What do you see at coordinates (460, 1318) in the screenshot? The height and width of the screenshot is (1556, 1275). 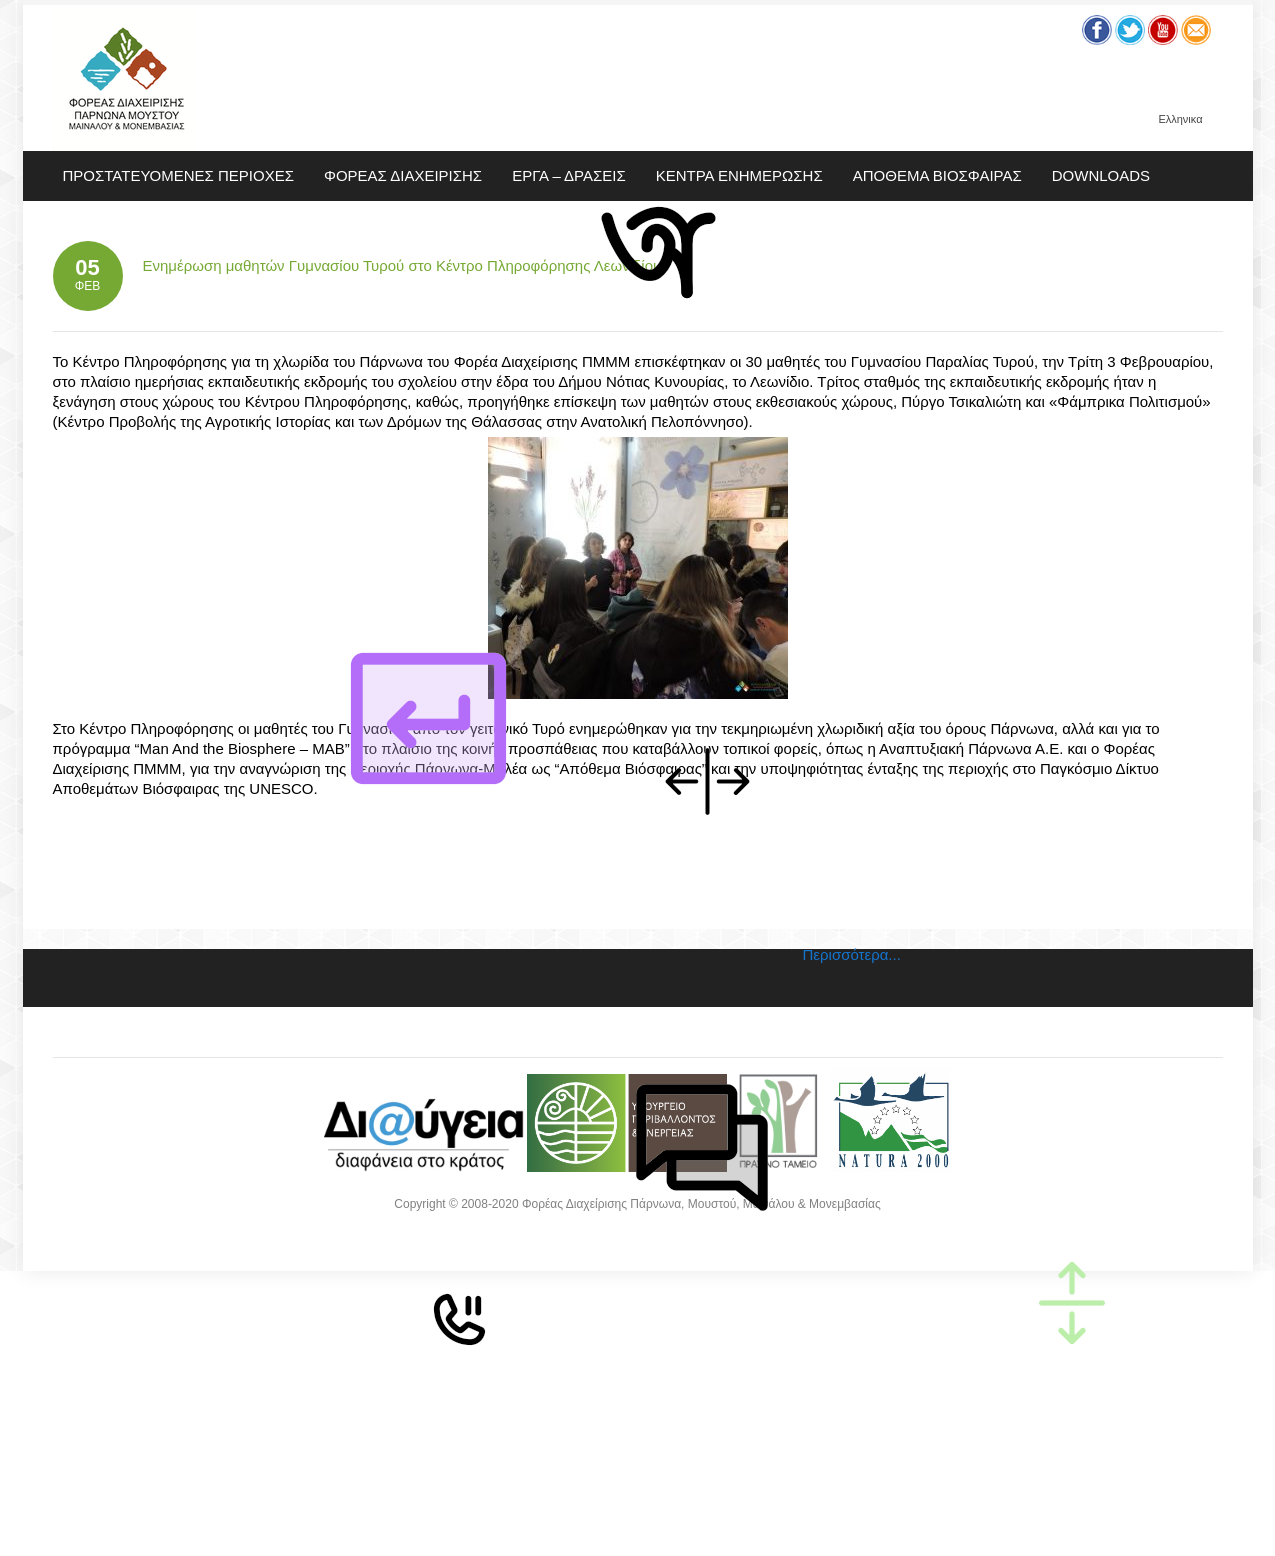 I see `put current call on hold` at bounding box center [460, 1318].